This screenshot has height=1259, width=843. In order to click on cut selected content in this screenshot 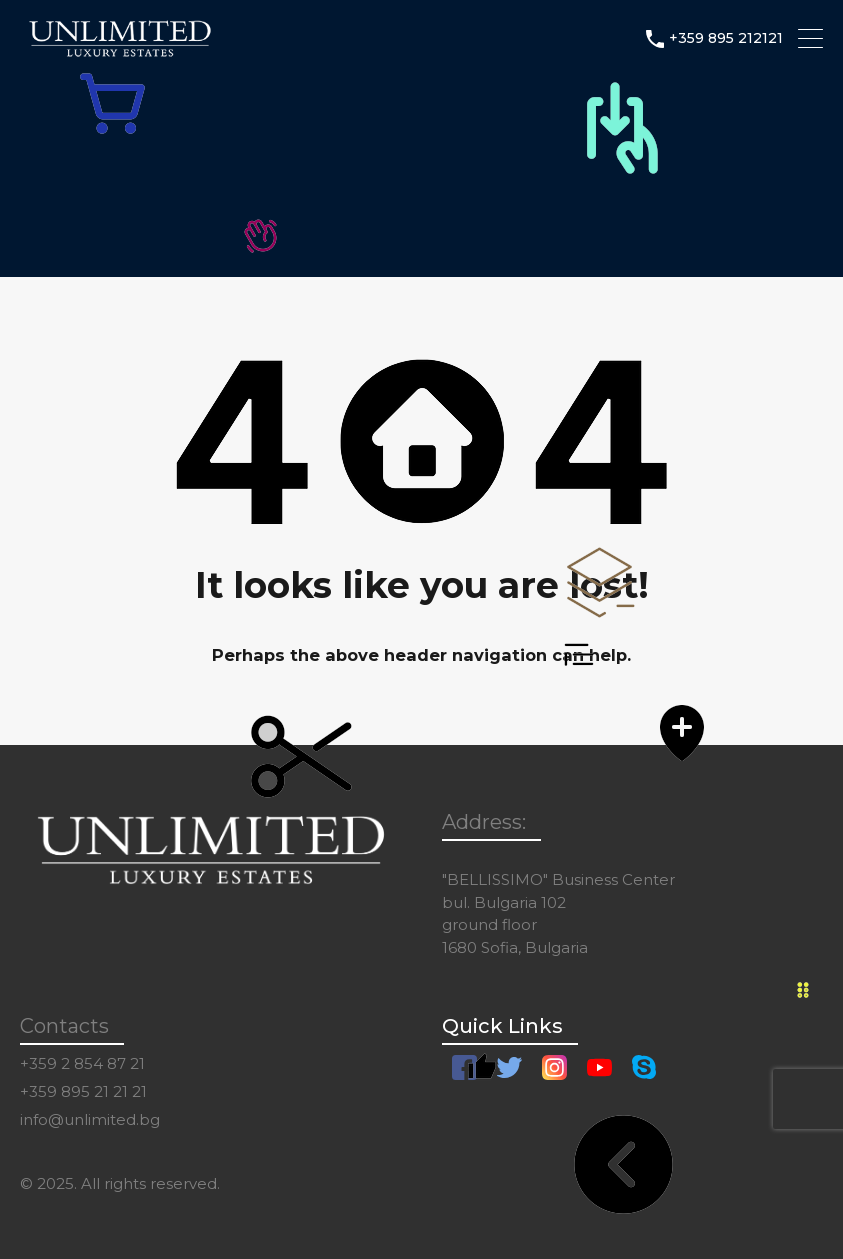, I will do `click(299, 756)`.